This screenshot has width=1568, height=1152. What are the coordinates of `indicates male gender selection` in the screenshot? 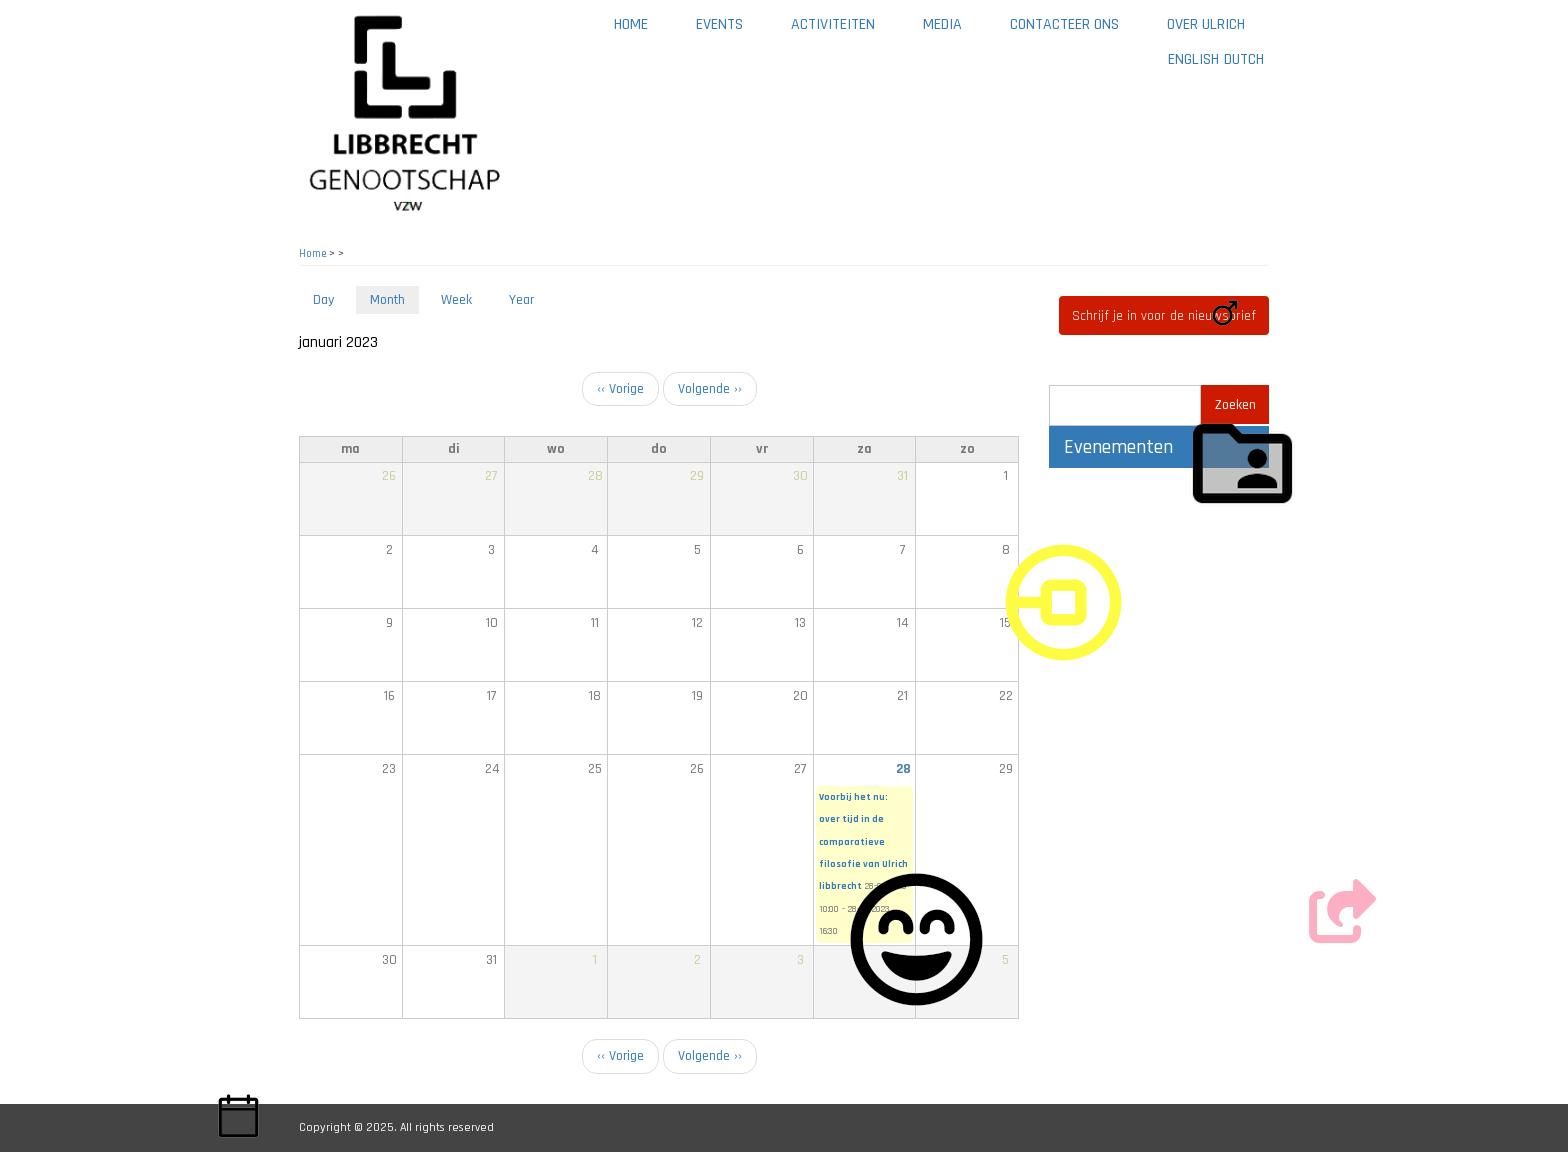 It's located at (1225, 312).